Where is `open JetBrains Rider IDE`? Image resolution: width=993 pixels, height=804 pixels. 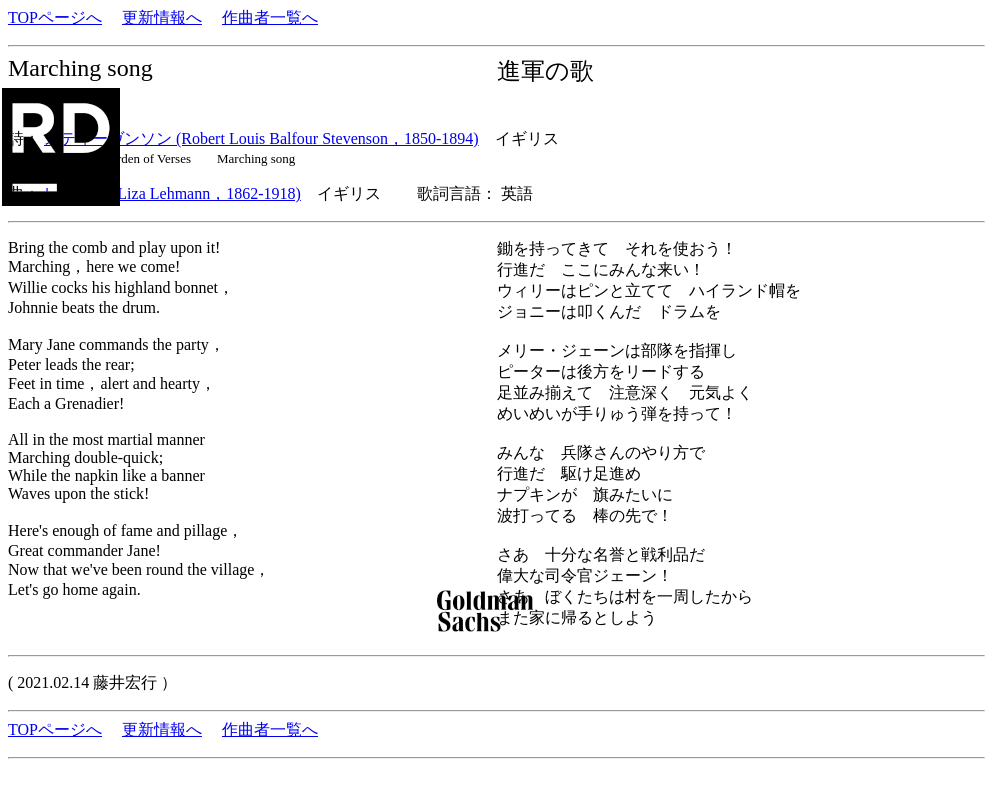
open JetBrains Rider IDE is located at coordinates (61, 147).